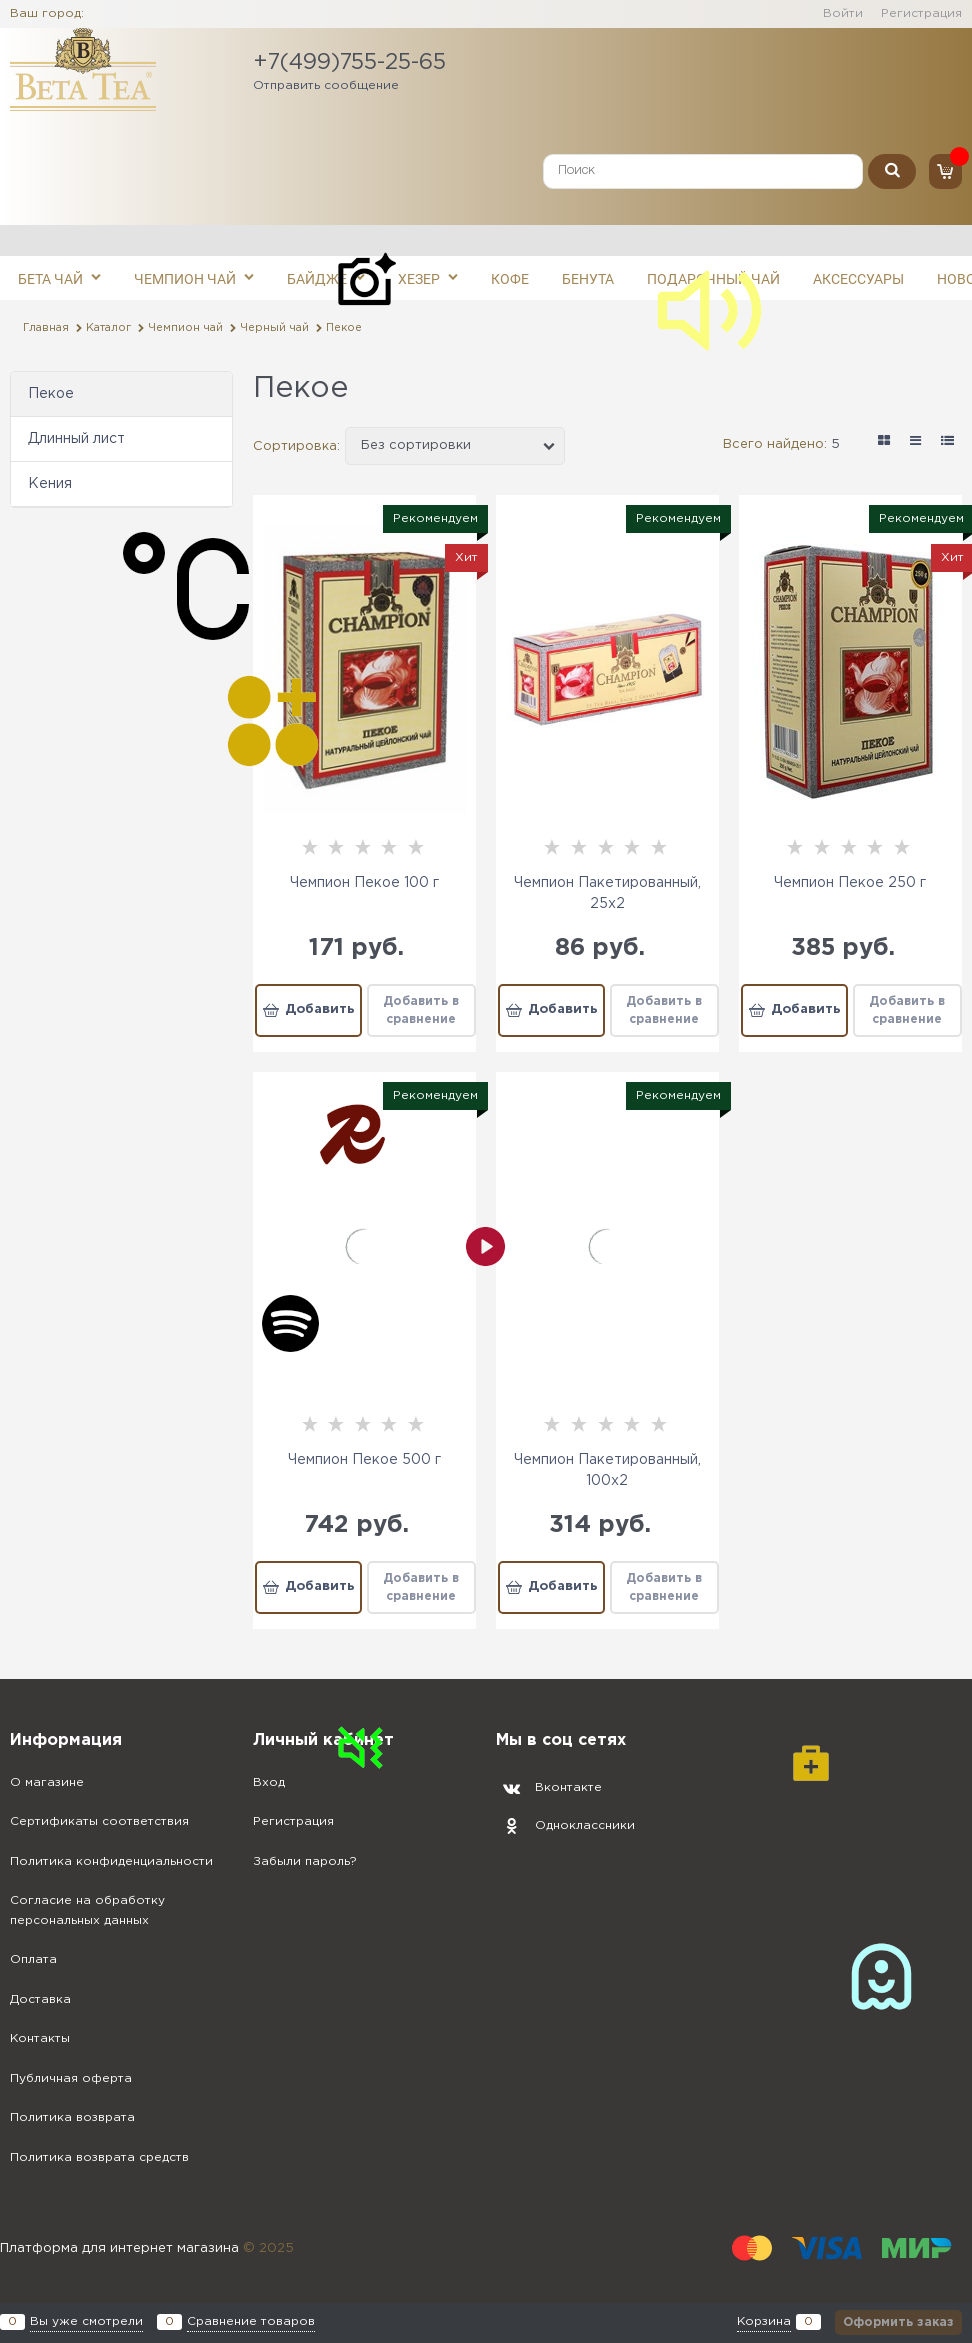  Describe the element at coordinates (485, 1246) in the screenshot. I see `play media or video content` at that location.